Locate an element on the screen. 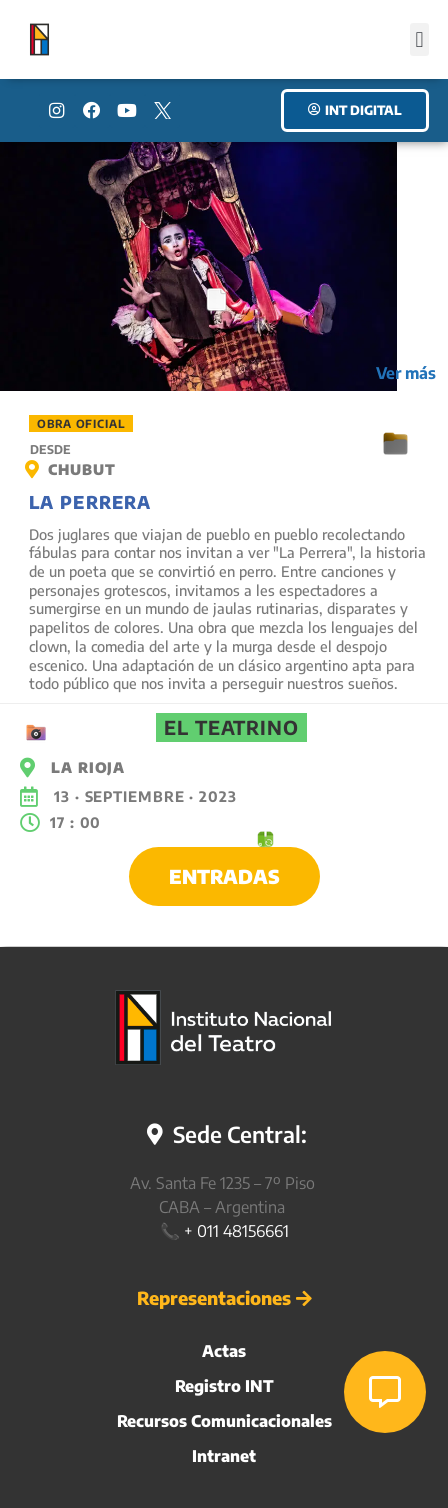 The height and width of the screenshot is (1508, 448). view contents of an open folder is located at coordinates (395, 443).